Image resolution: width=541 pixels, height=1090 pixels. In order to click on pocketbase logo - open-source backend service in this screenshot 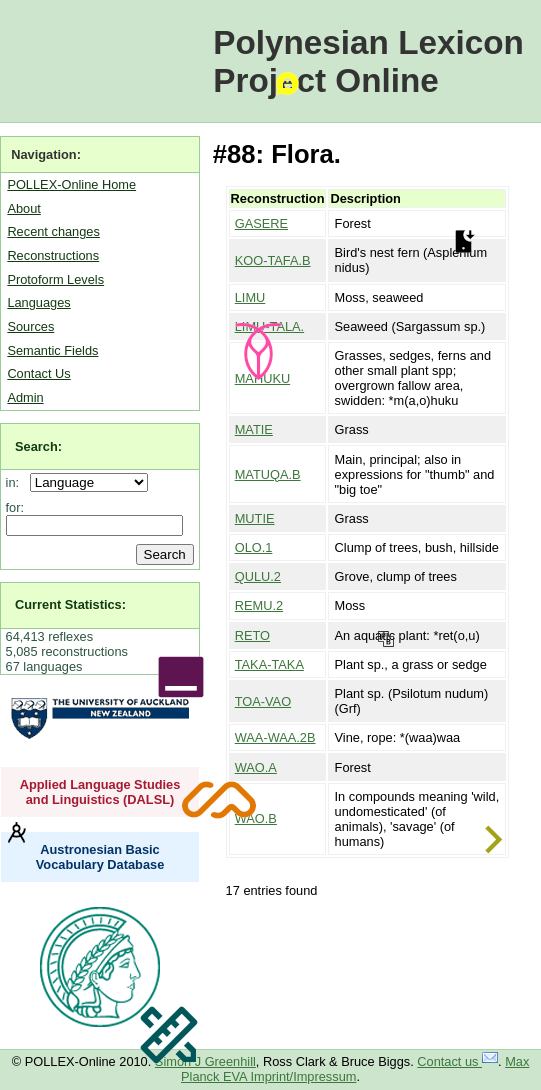, I will do `click(386, 639)`.